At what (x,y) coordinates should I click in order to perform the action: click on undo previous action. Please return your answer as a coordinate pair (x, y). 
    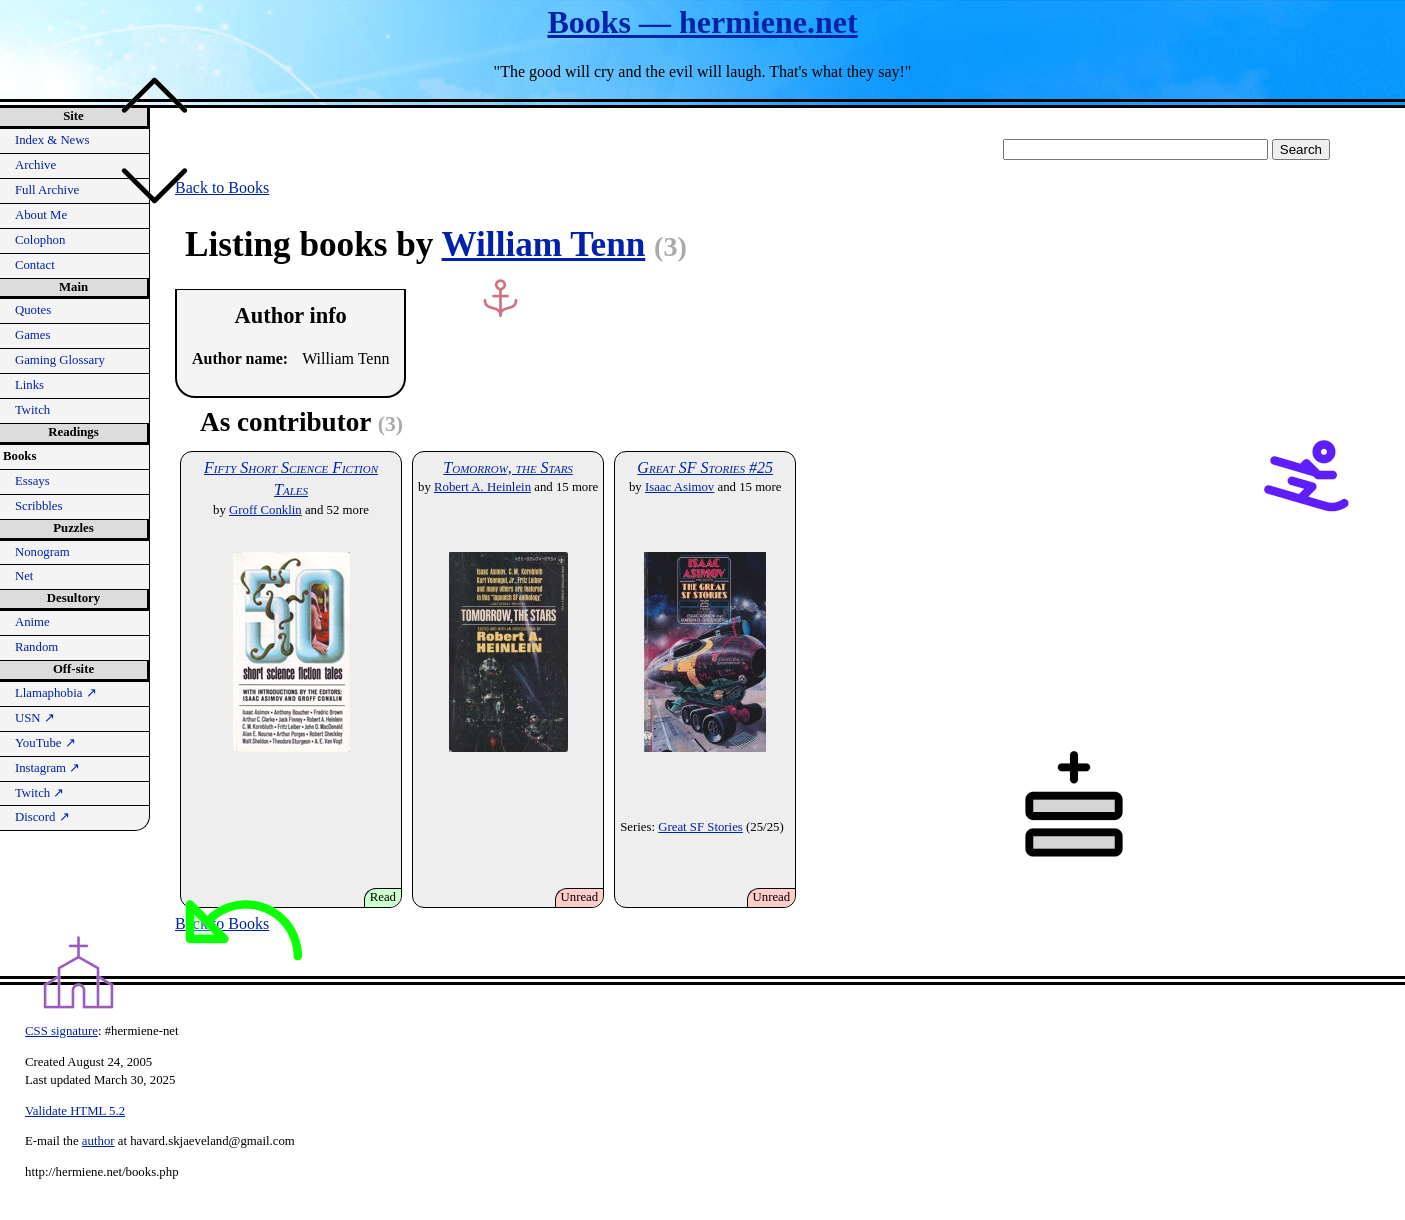
    Looking at the image, I should click on (246, 926).